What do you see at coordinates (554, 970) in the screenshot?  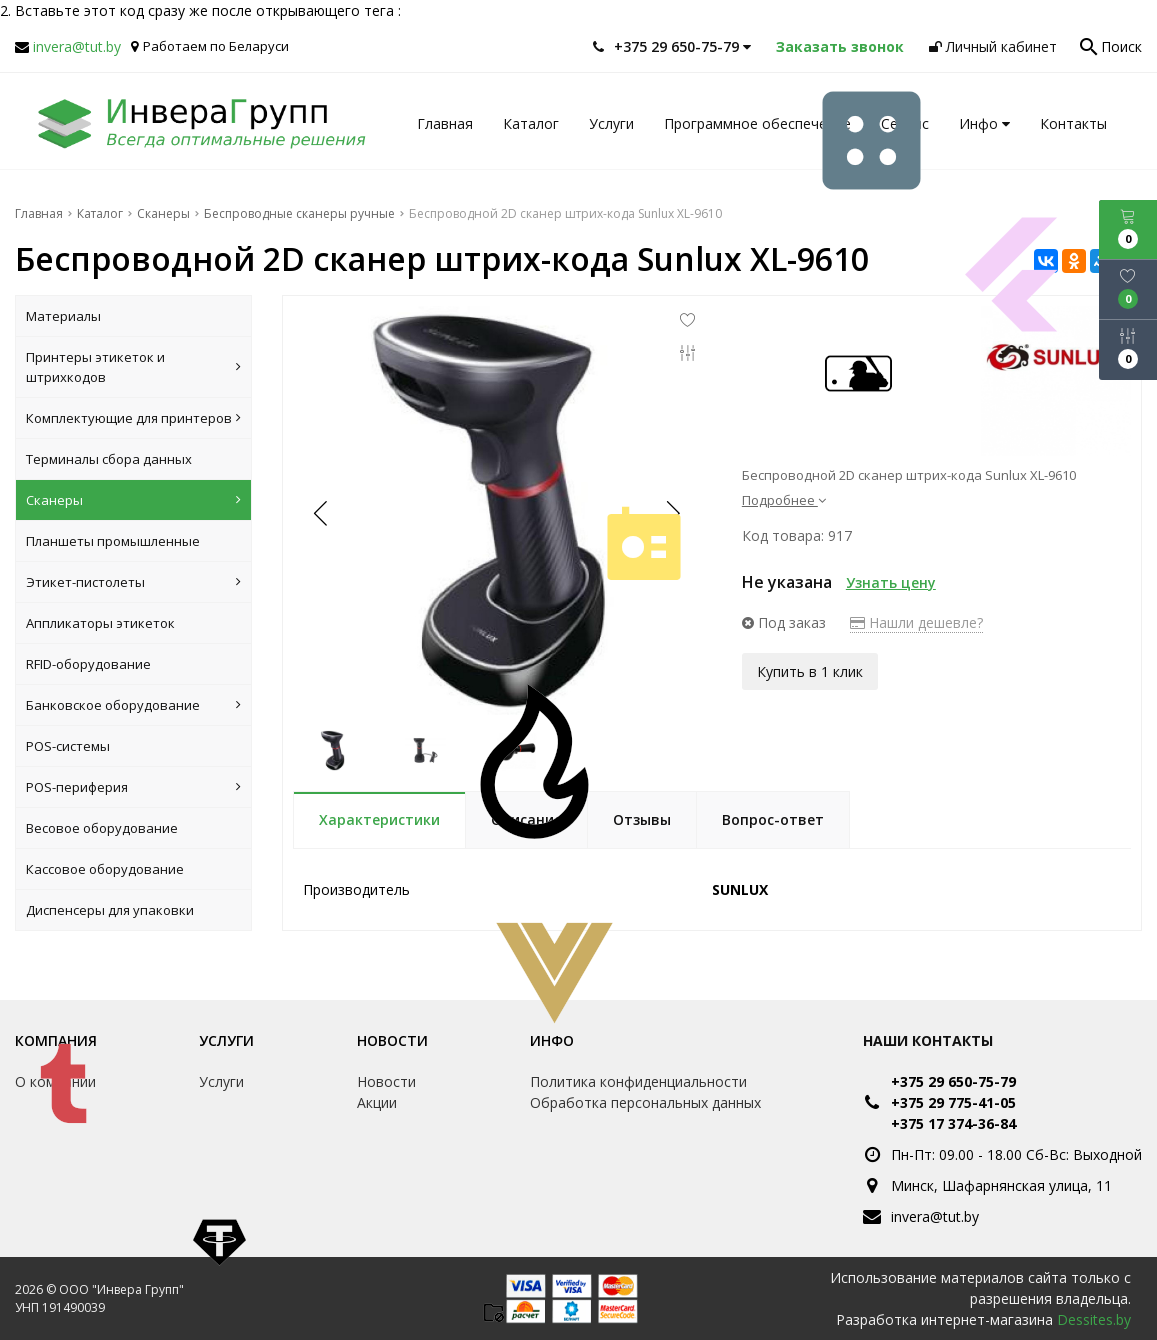 I see `vue.js framework logo` at bounding box center [554, 970].